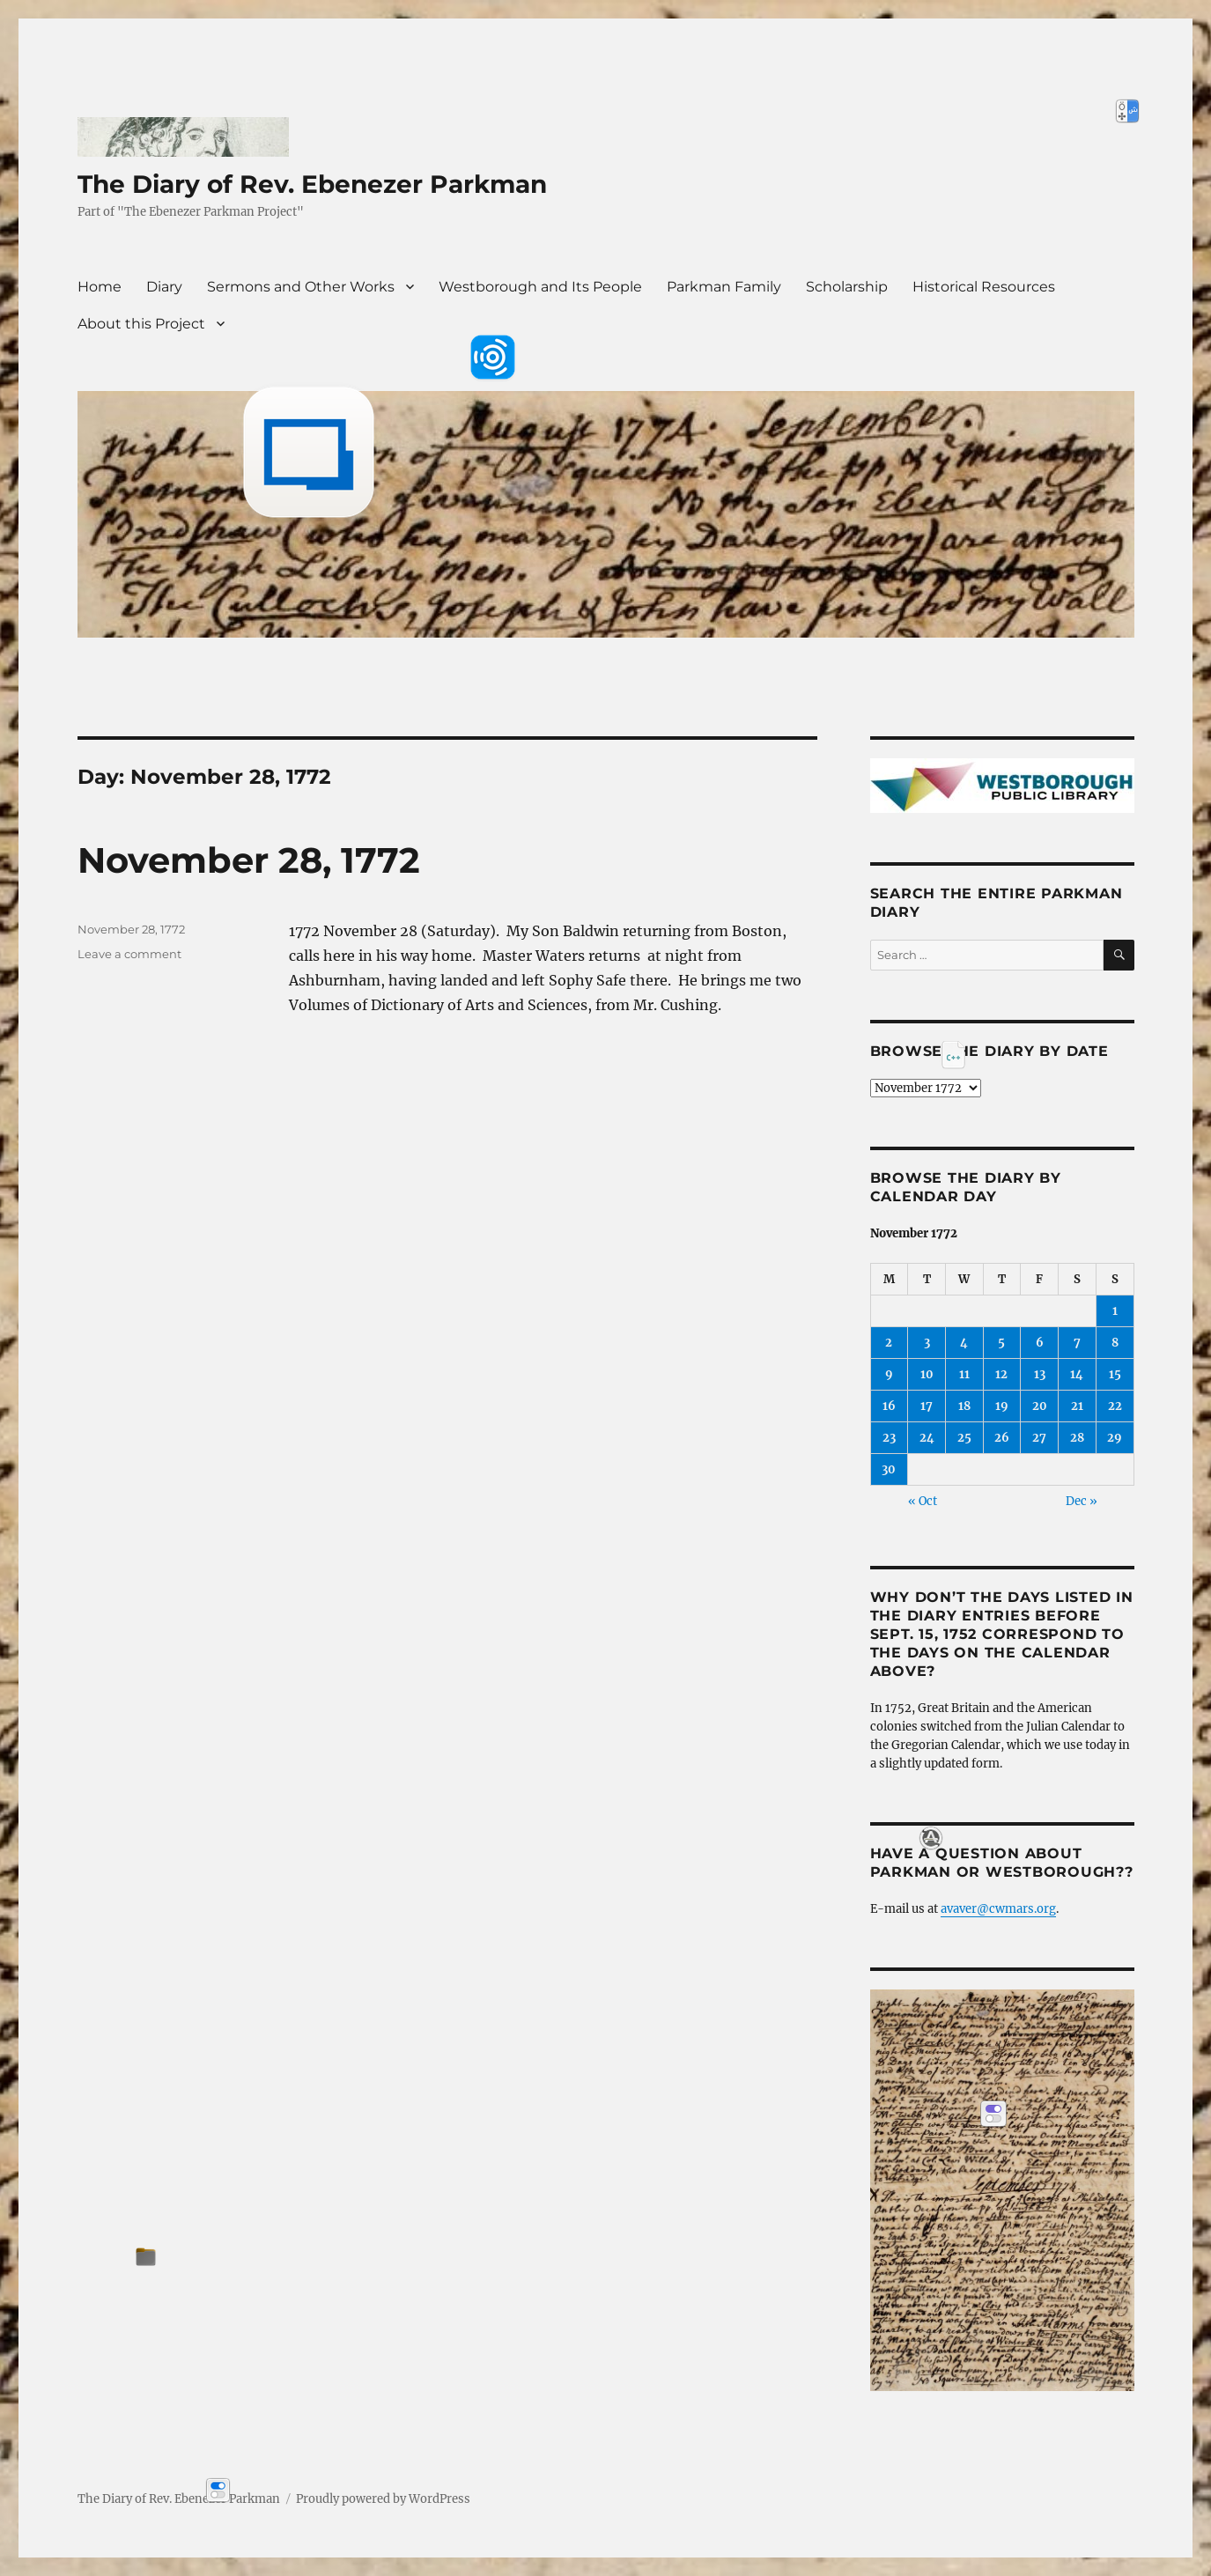 The image size is (1211, 2576). Describe the element at coordinates (953, 1054) in the screenshot. I see `a c++ source code file` at that location.